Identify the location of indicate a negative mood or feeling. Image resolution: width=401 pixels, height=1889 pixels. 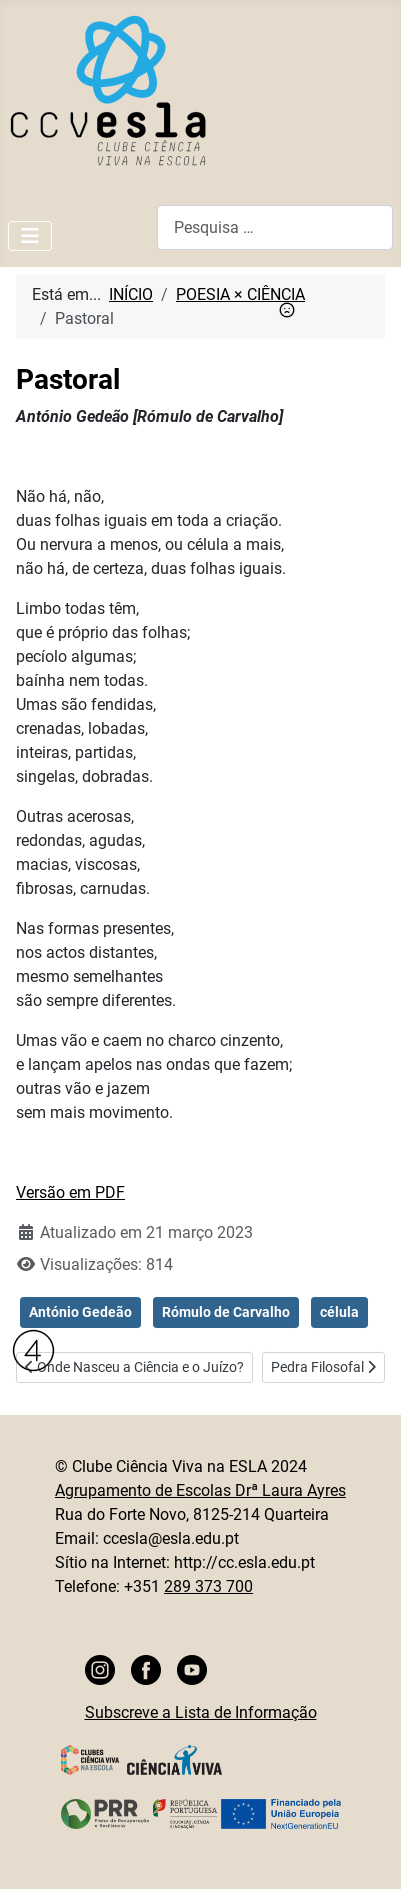
(287, 310).